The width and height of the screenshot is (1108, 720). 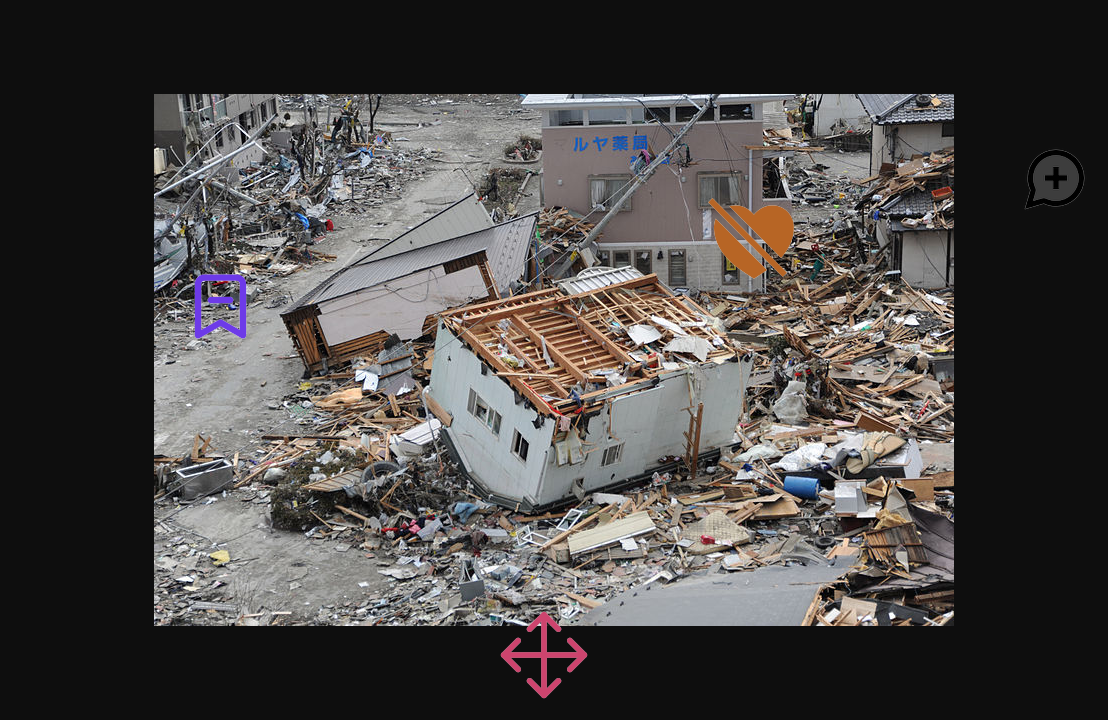 What do you see at coordinates (1056, 178) in the screenshot?
I see `add a comment or review to a map location` at bounding box center [1056, 178].